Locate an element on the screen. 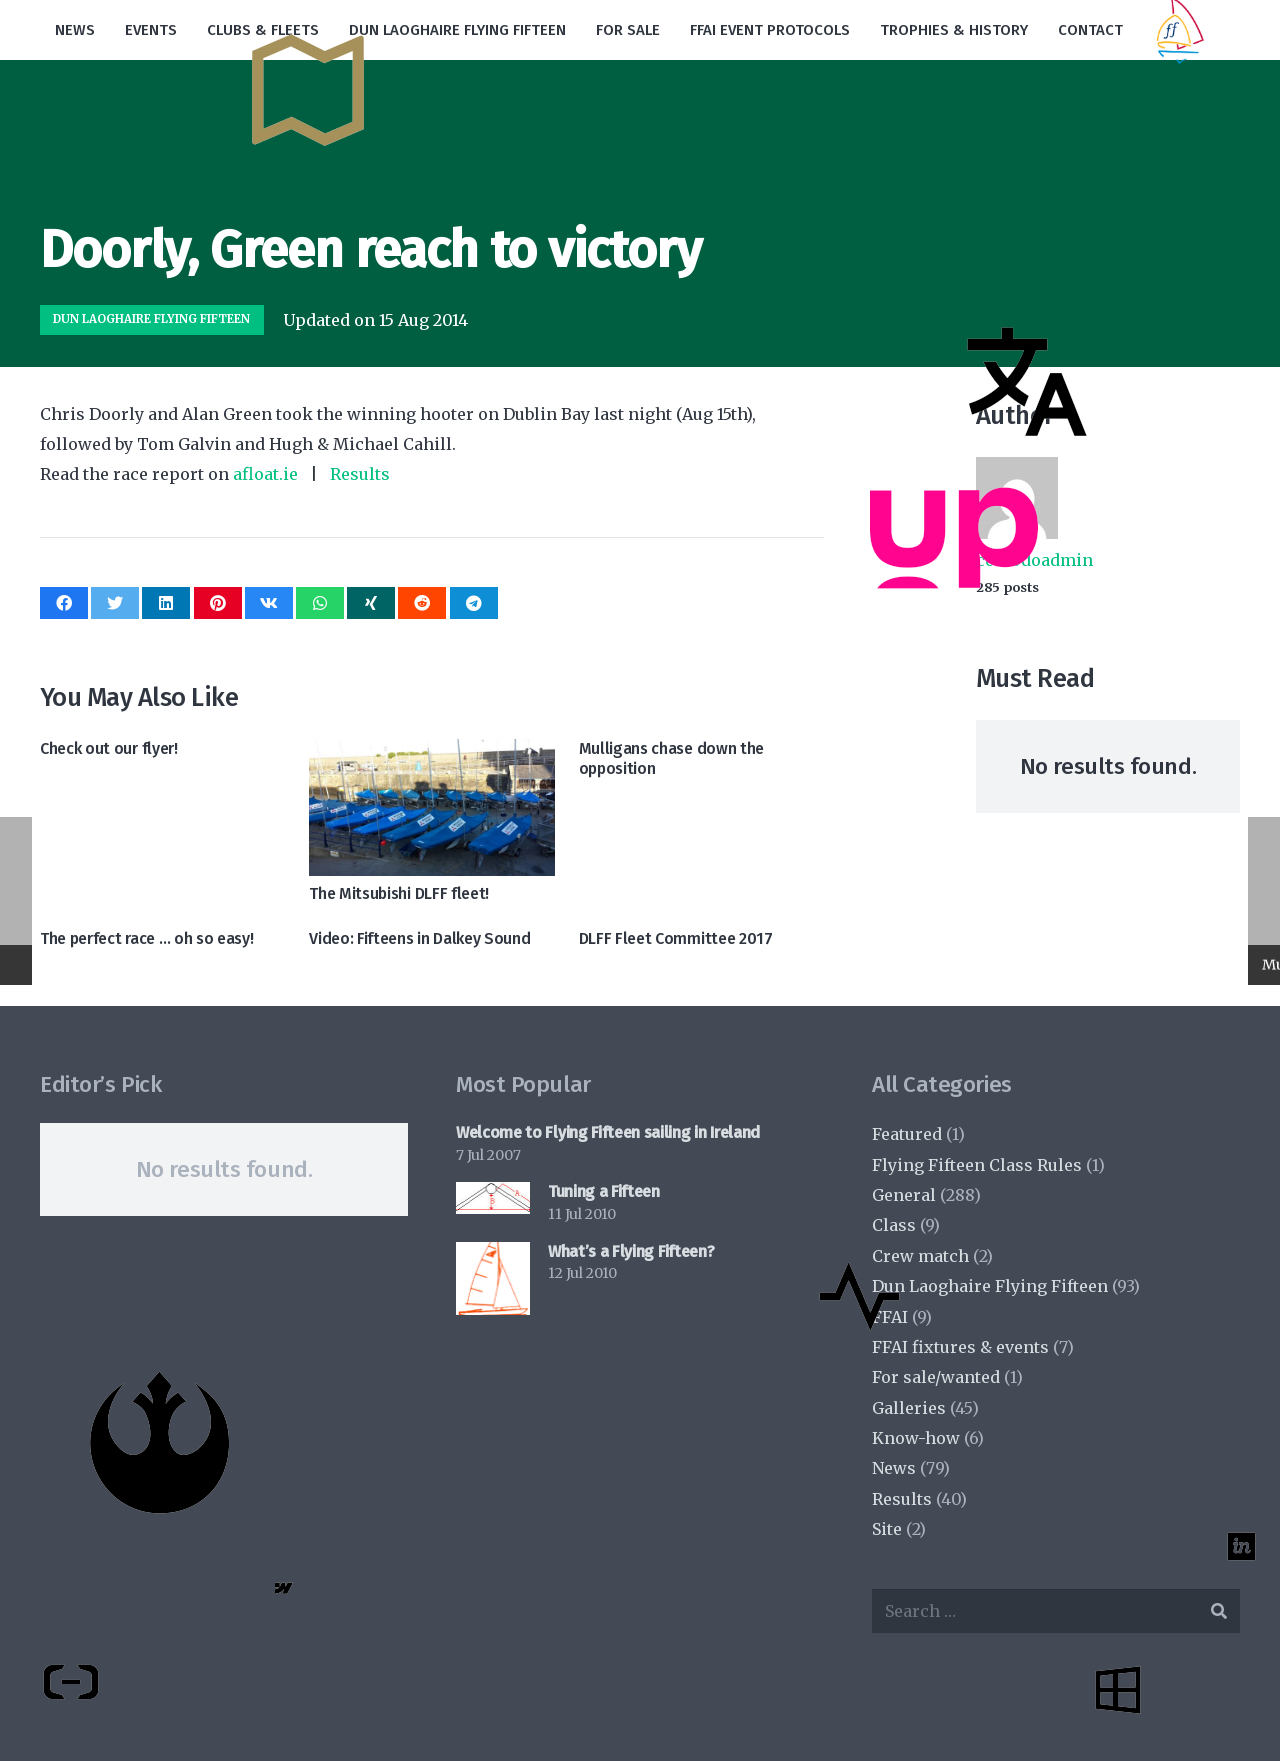 The width and height of the screenshot is (1280, 1761). translate text to another language is located at coordinates (1024, 384).